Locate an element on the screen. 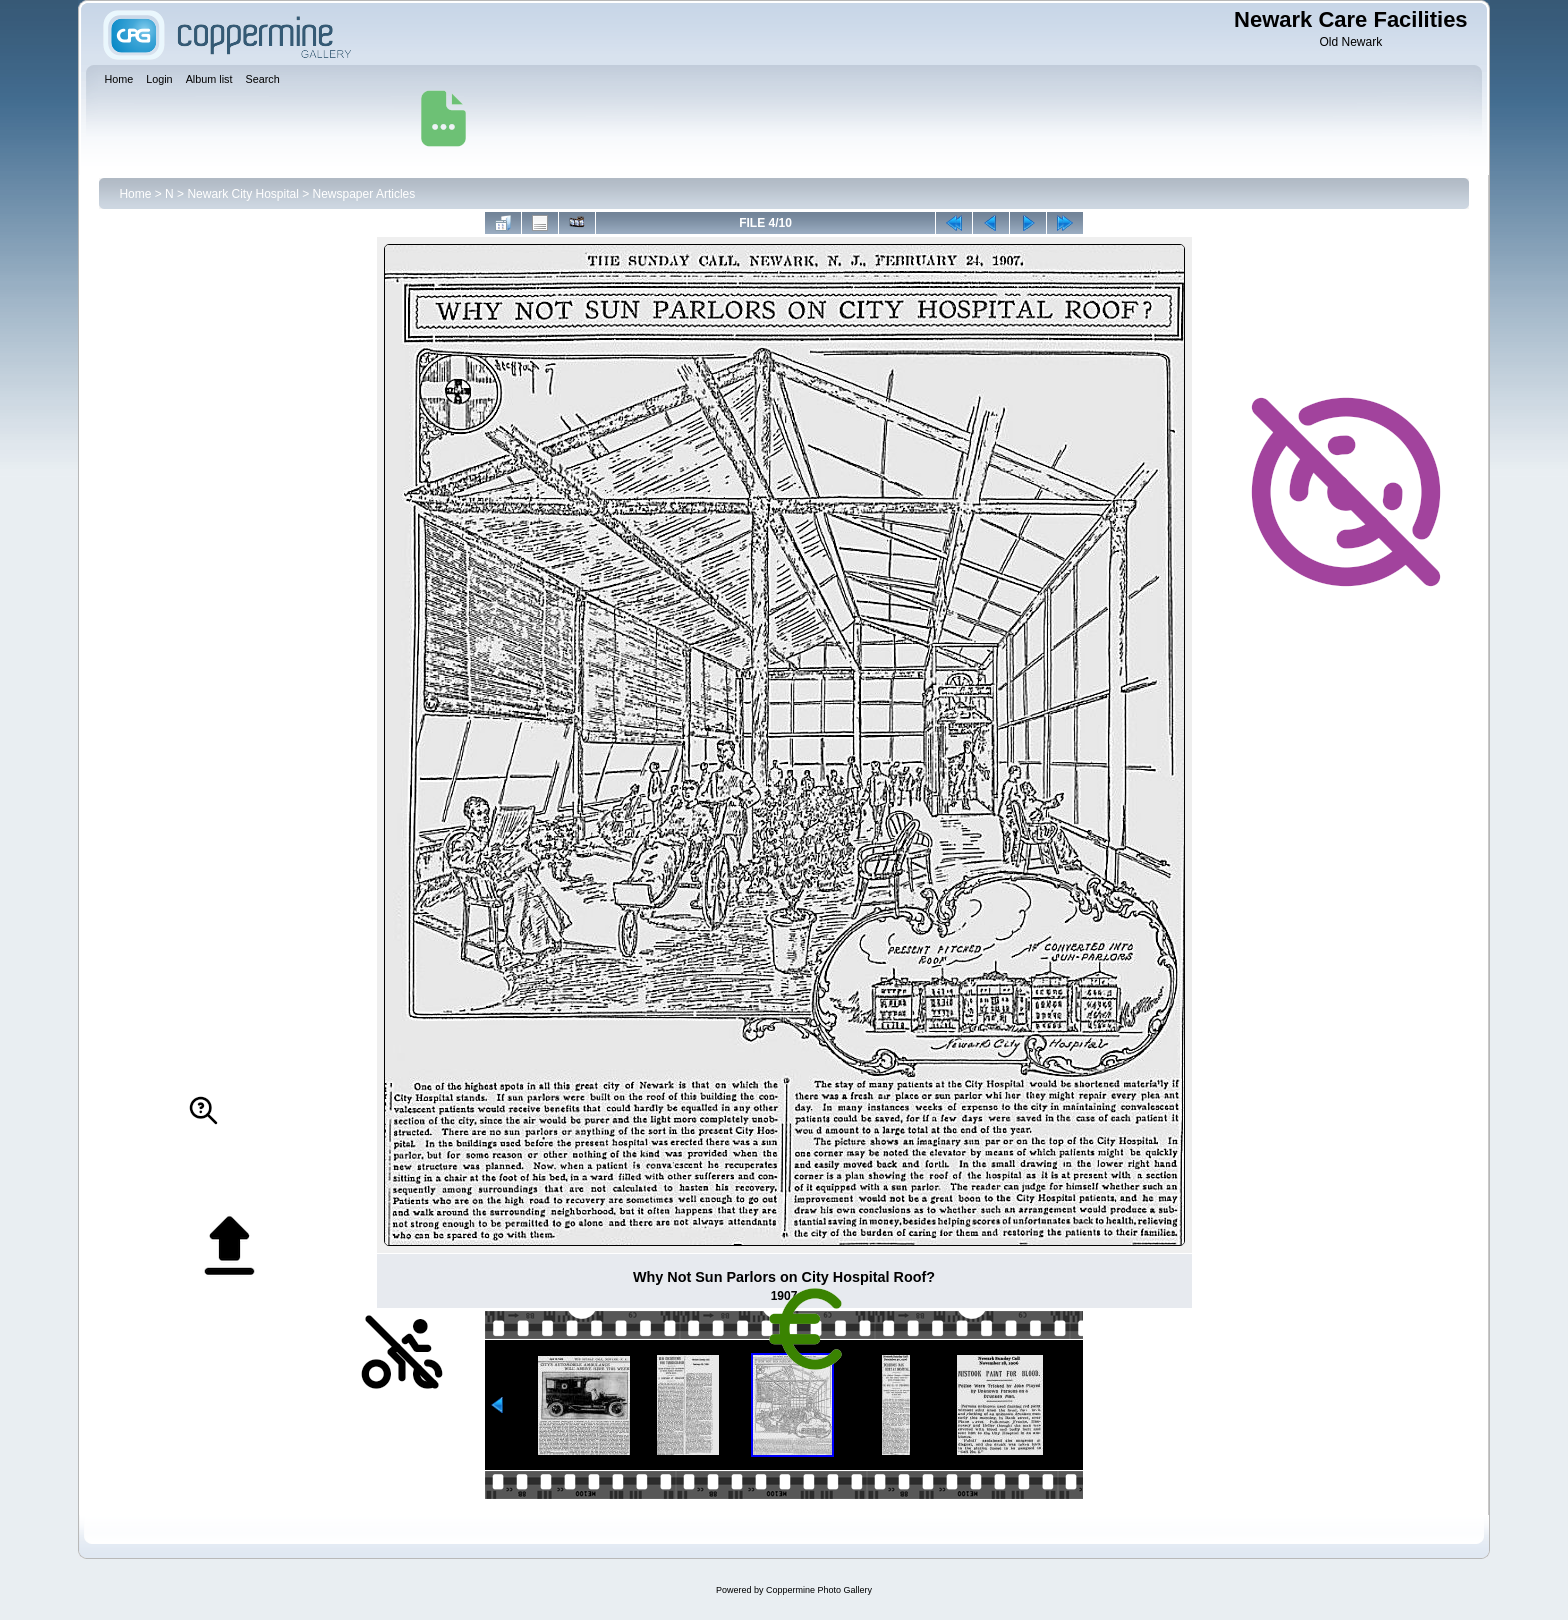 This screenshot has width=1568, height=1620. bike rental or sharing unavailable is located at coordinates (402, 1352).